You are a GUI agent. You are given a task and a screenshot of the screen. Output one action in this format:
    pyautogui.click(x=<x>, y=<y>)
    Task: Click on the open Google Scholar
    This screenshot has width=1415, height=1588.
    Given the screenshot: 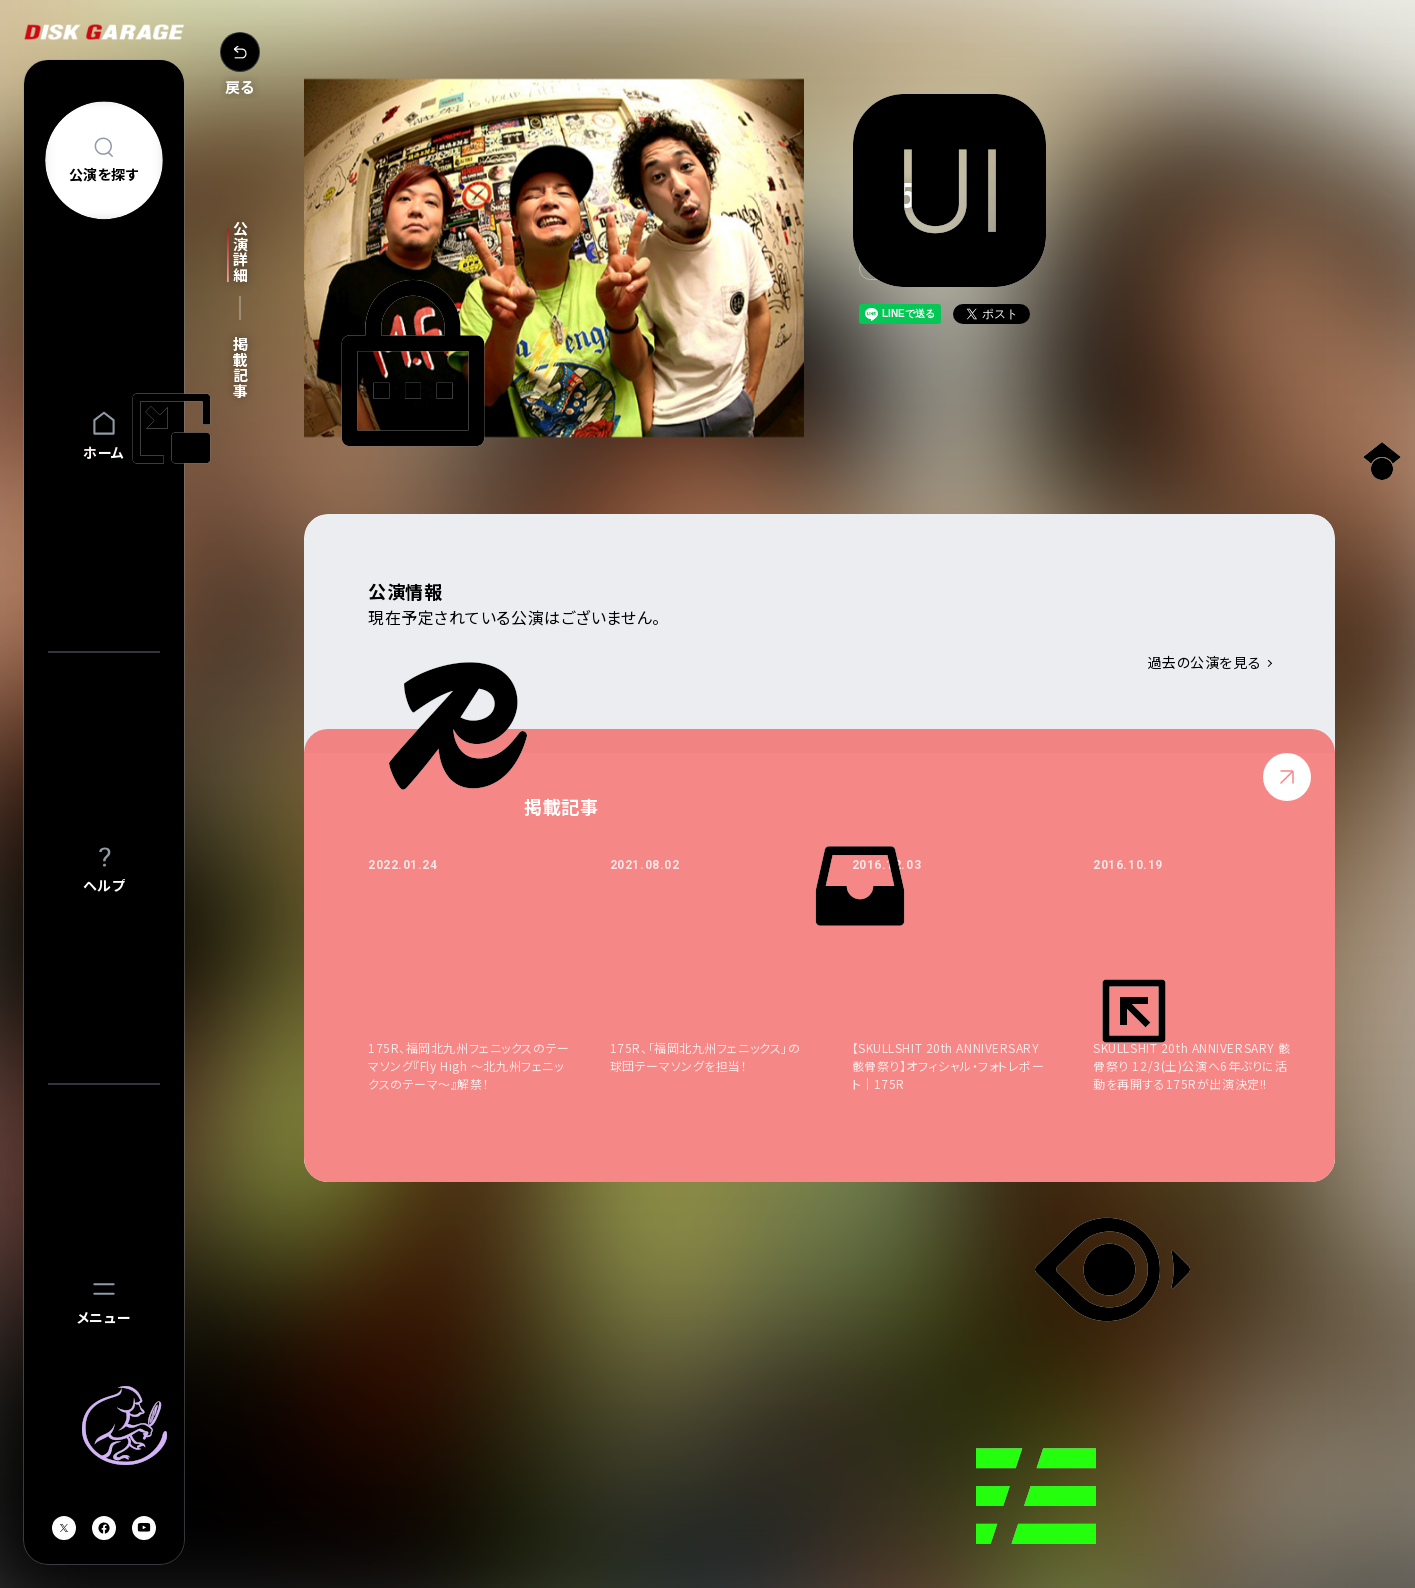 What is the action you would take?
    pyautogui.click(x=1382, y=461)
    